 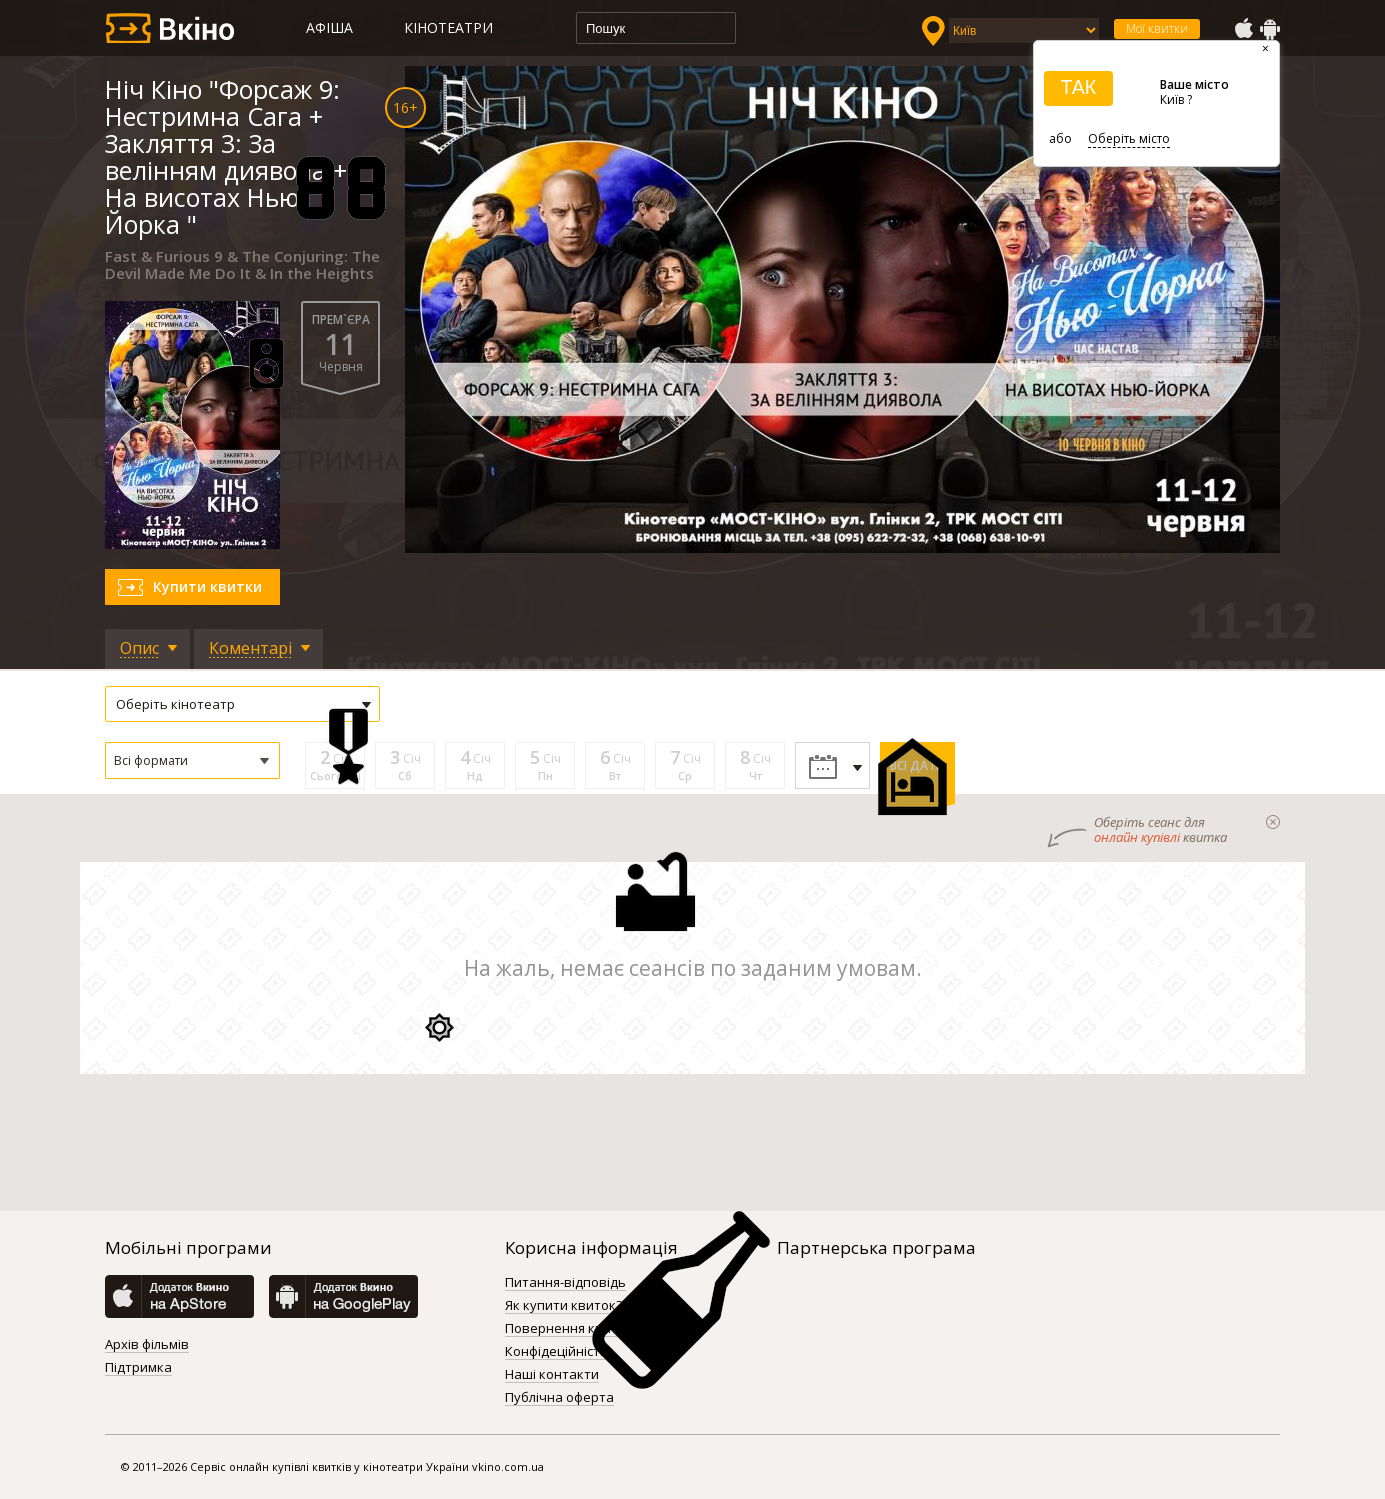 What do you see at coordinates (348, 747) in the screenshot?
I see `view achievements or awards` at bounding box center [348, 747].